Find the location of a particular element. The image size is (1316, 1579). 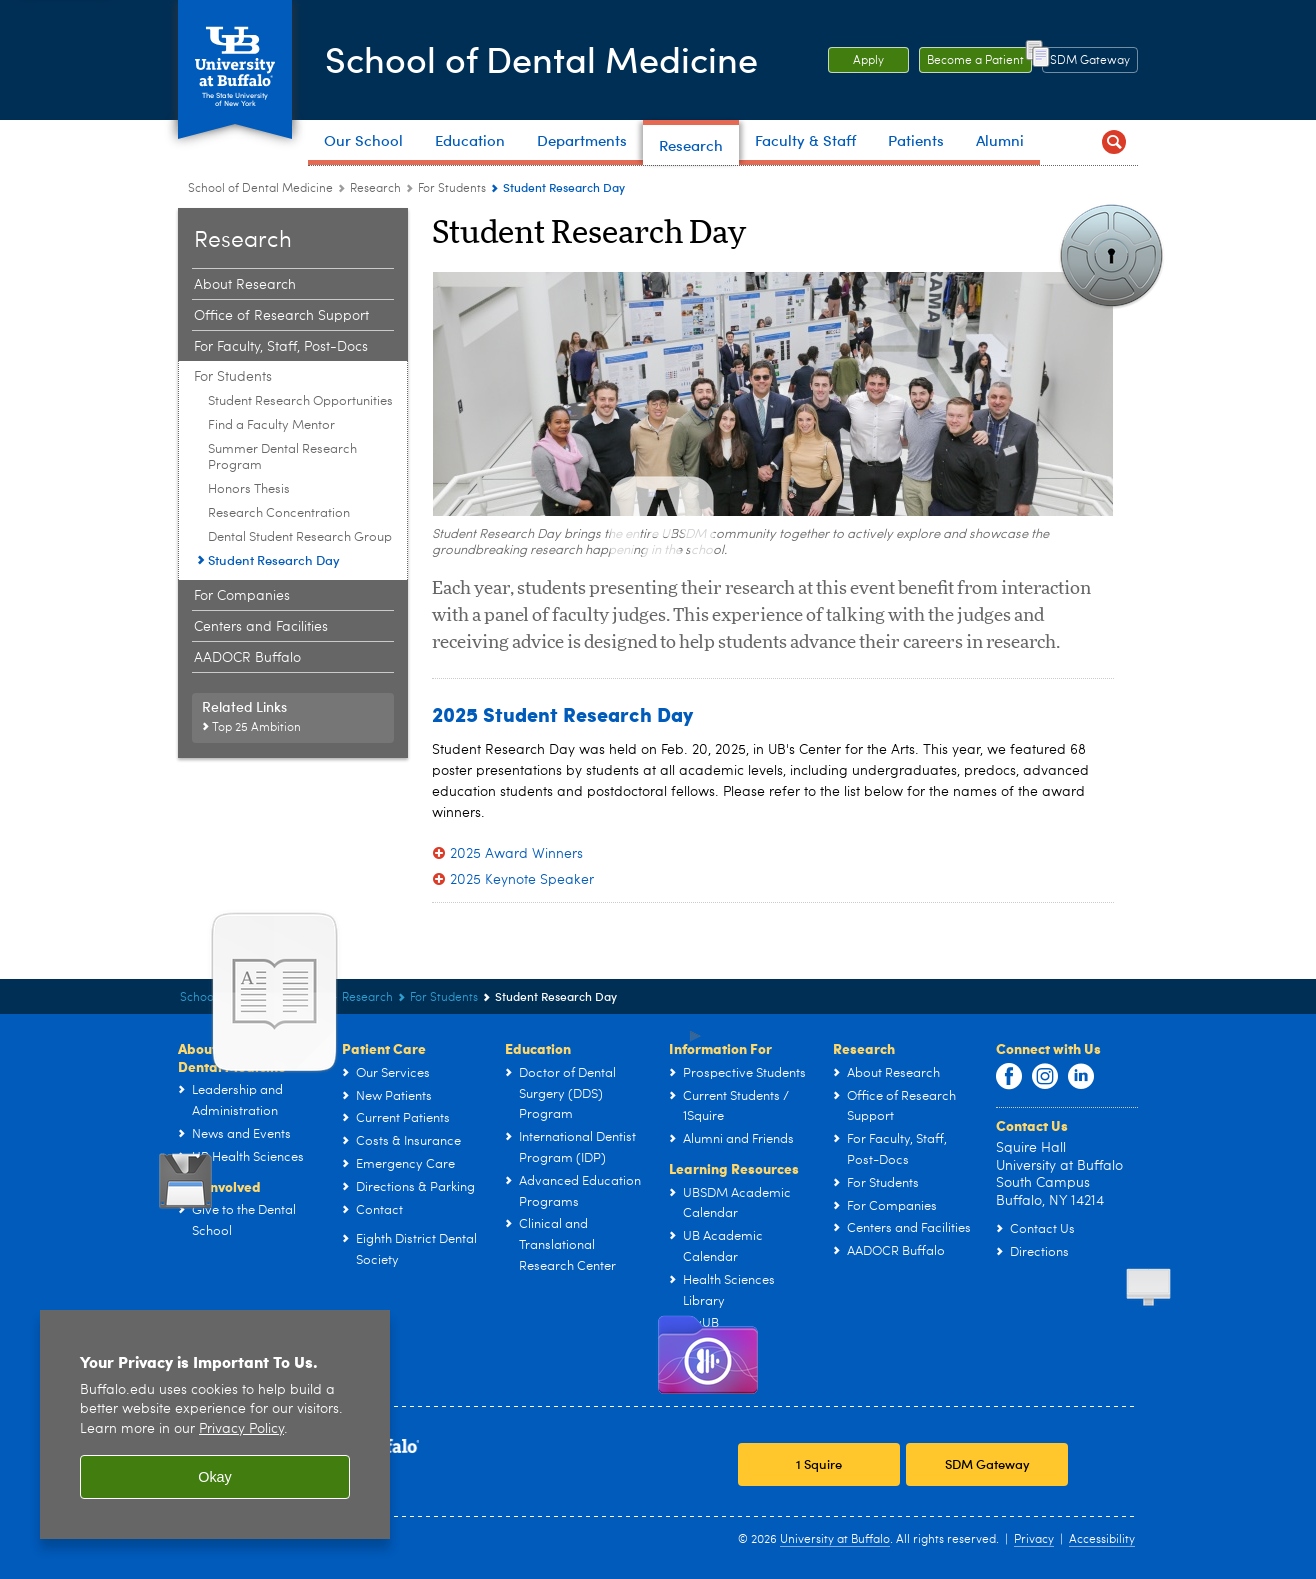

M_Library_TextStyle_Icon is located at coordinates (662, 528).